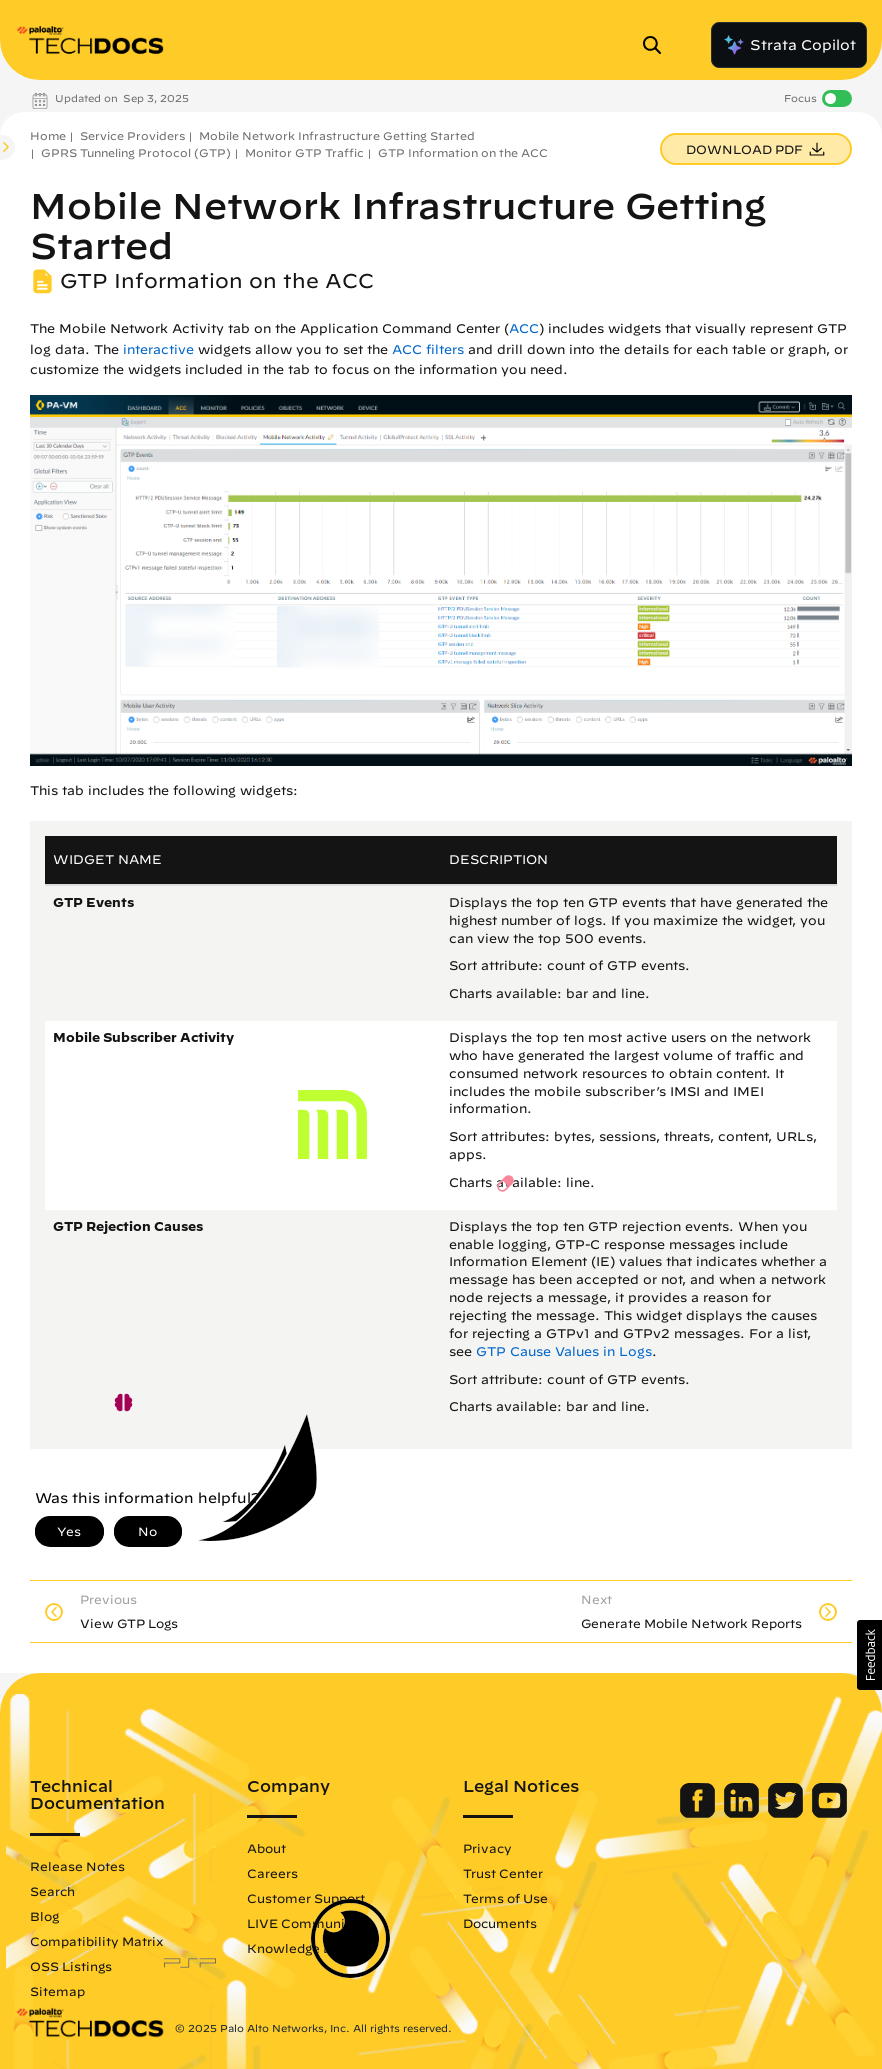  What do you see at coordinates (332, 1124) in the screenshot?
I see `open the Mexico City Metro app` at bounding box center [332, 1124].